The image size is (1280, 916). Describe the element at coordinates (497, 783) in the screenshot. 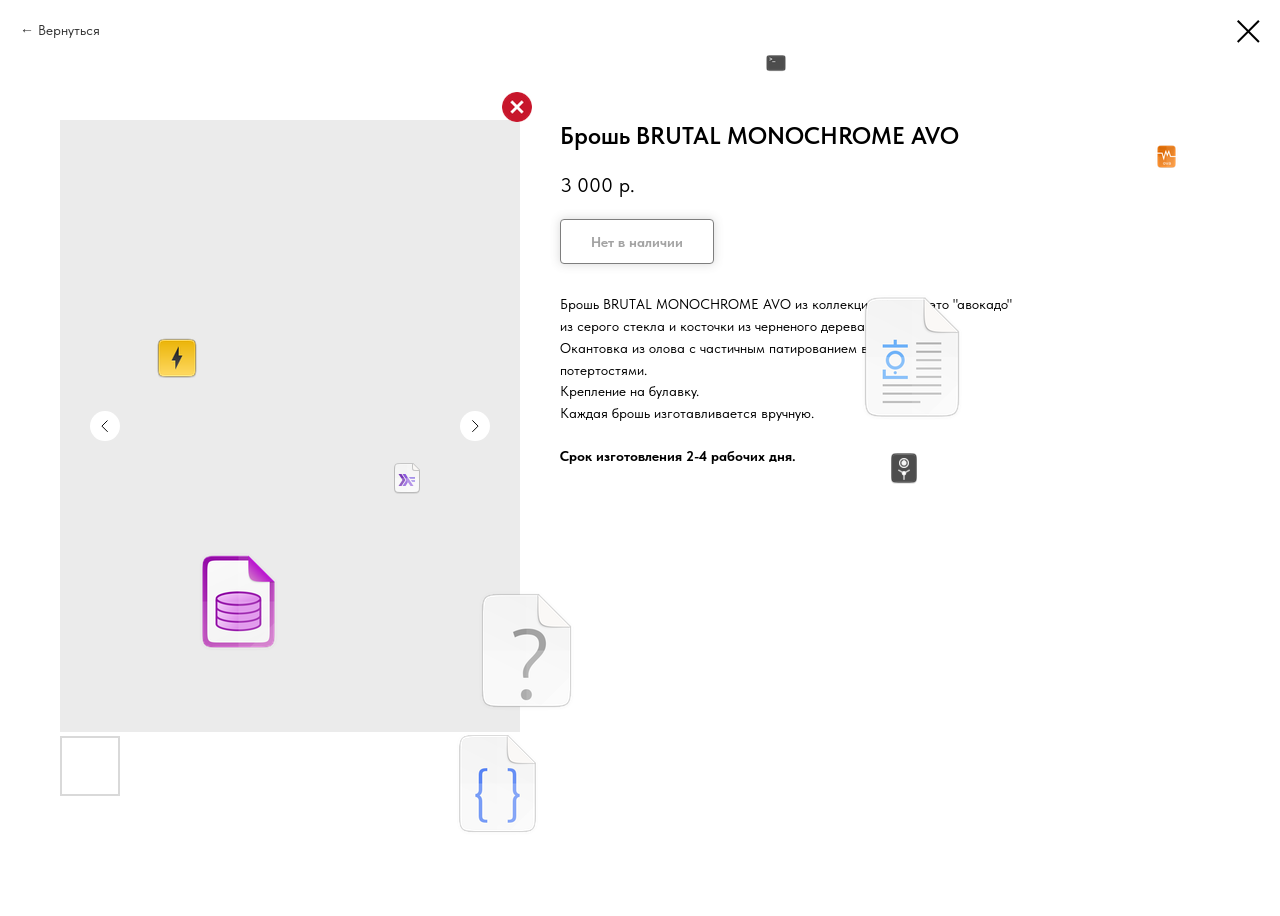

I see `a CSS stylesheet file` at that location.